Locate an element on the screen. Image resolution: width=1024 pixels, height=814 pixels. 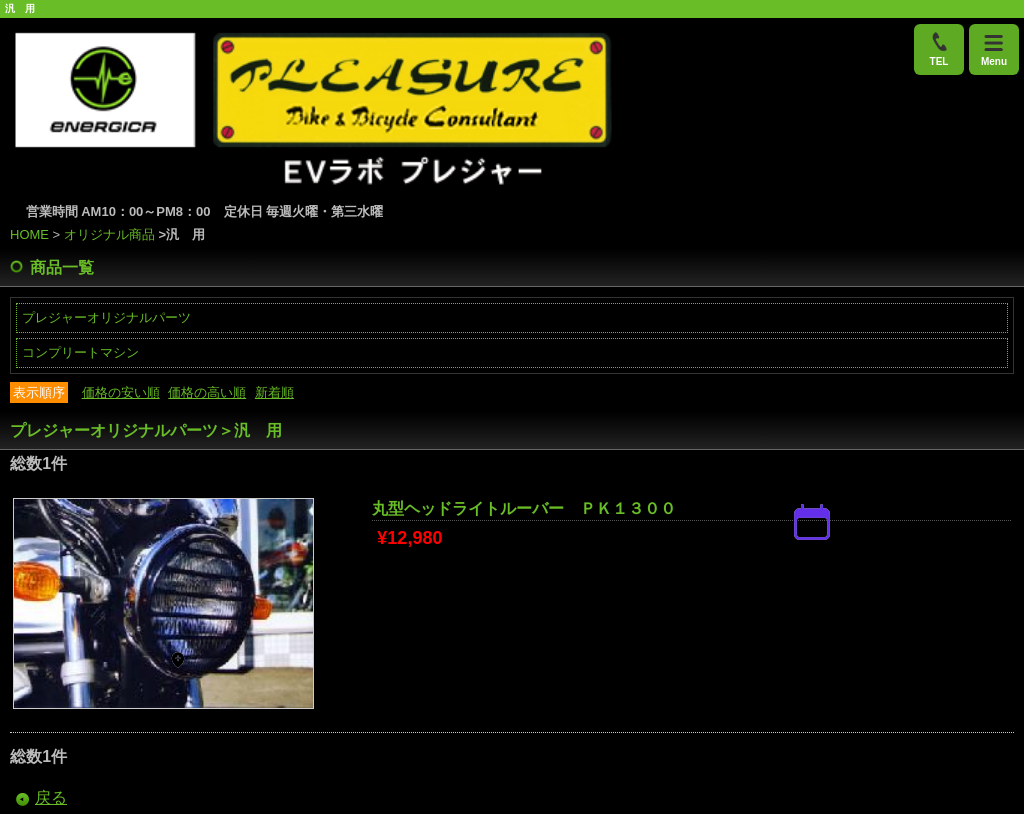
view calendar or schedule is located at coordinates (812, 522).